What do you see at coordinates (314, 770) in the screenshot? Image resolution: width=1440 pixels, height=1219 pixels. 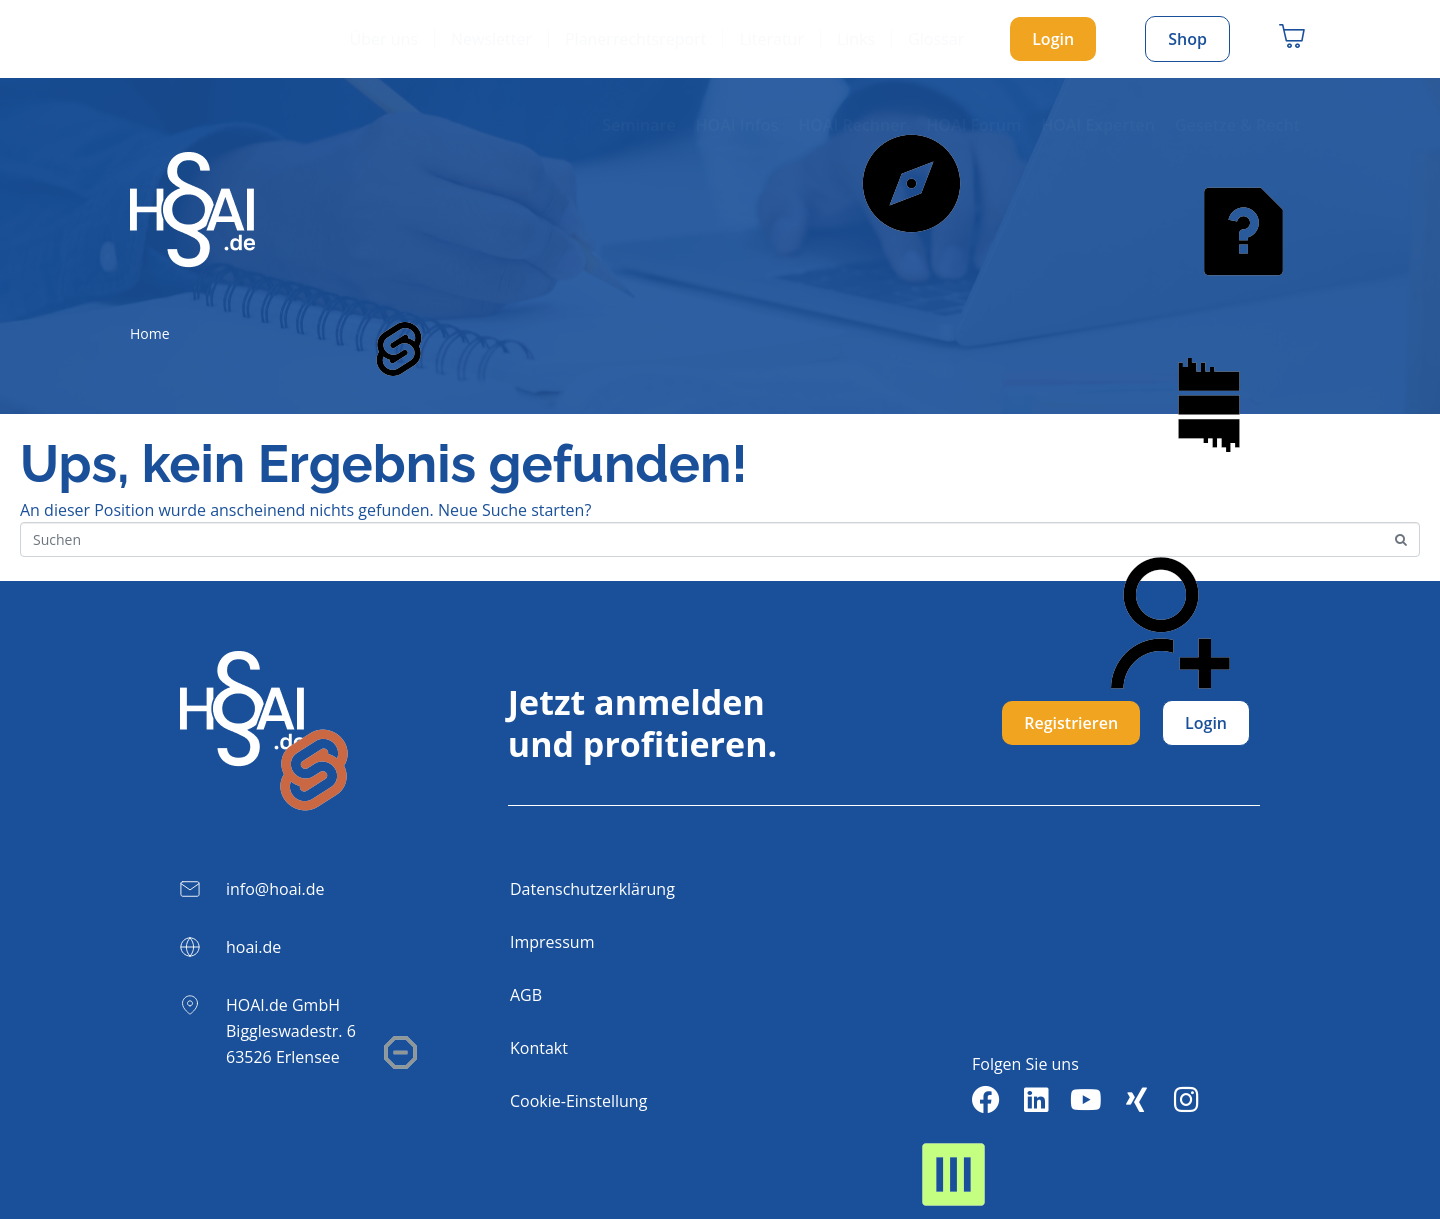 I see `svelte framework logo` at bounding box center [314, 770].